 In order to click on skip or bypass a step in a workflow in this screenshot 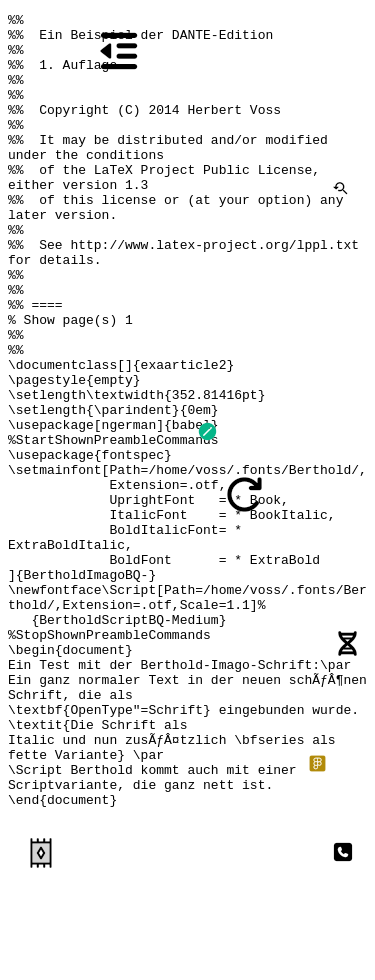, I will do `click(207, 431)`.